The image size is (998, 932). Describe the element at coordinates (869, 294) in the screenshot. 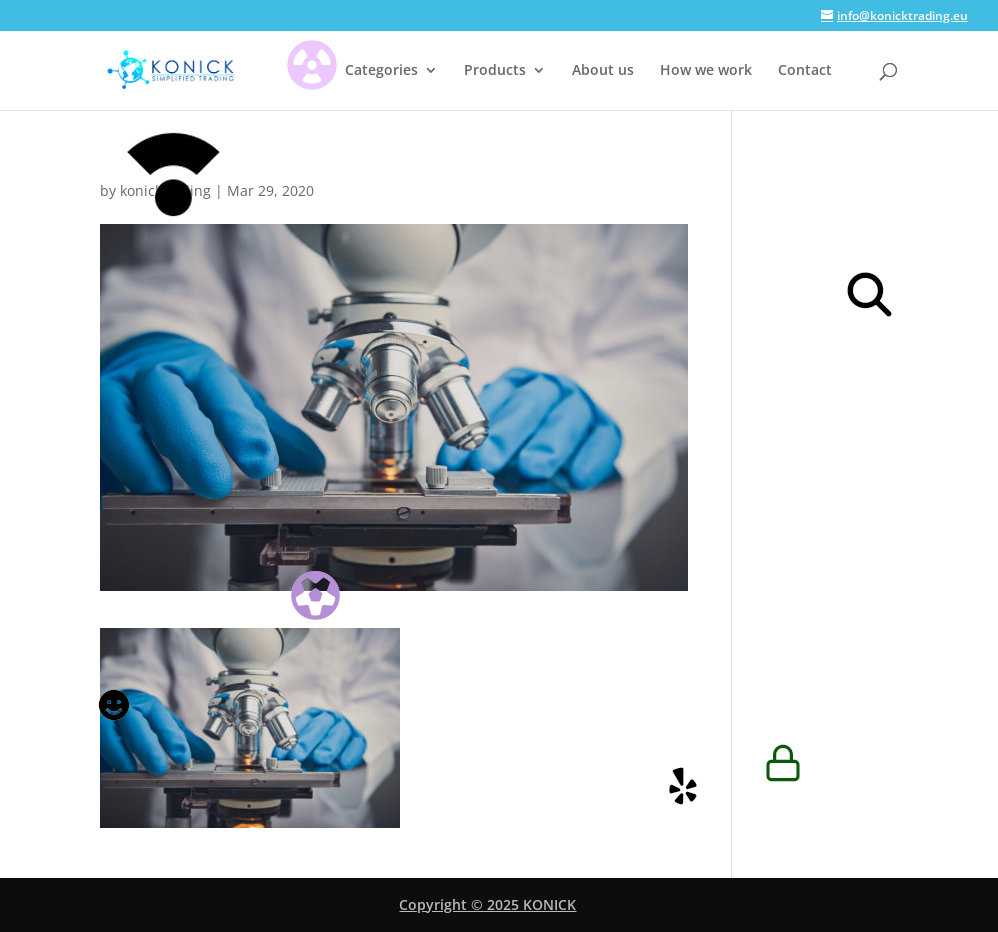

I see `search for content or items` at that location.